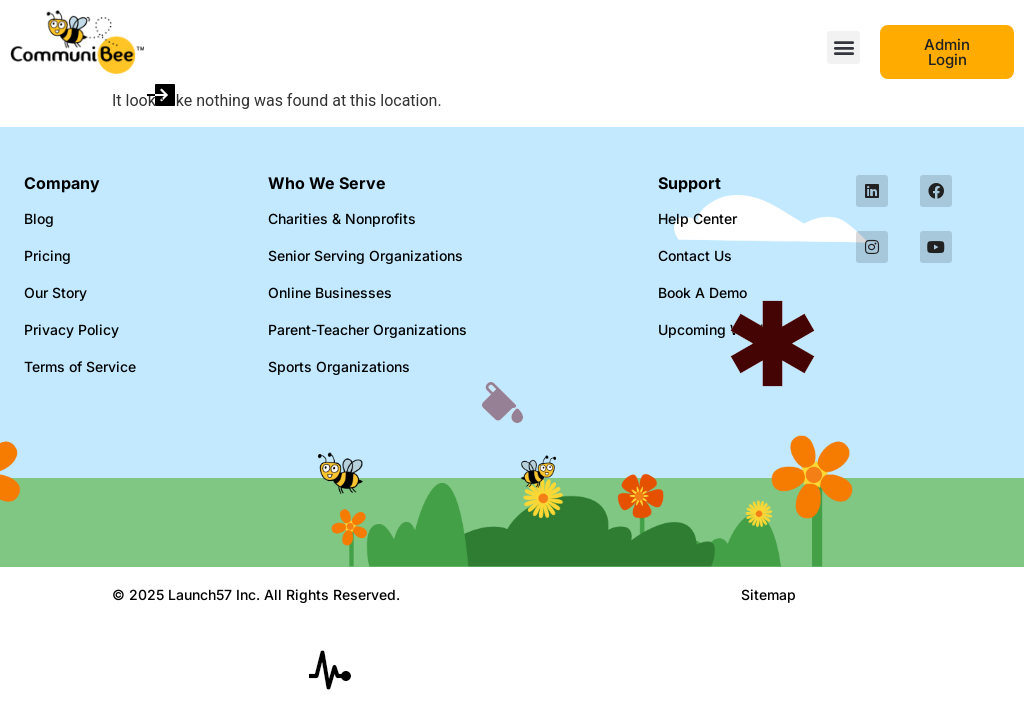  Describe the element at coordinates (772, 343) in the screenshot. I see `access medical or health-related features` at that location.